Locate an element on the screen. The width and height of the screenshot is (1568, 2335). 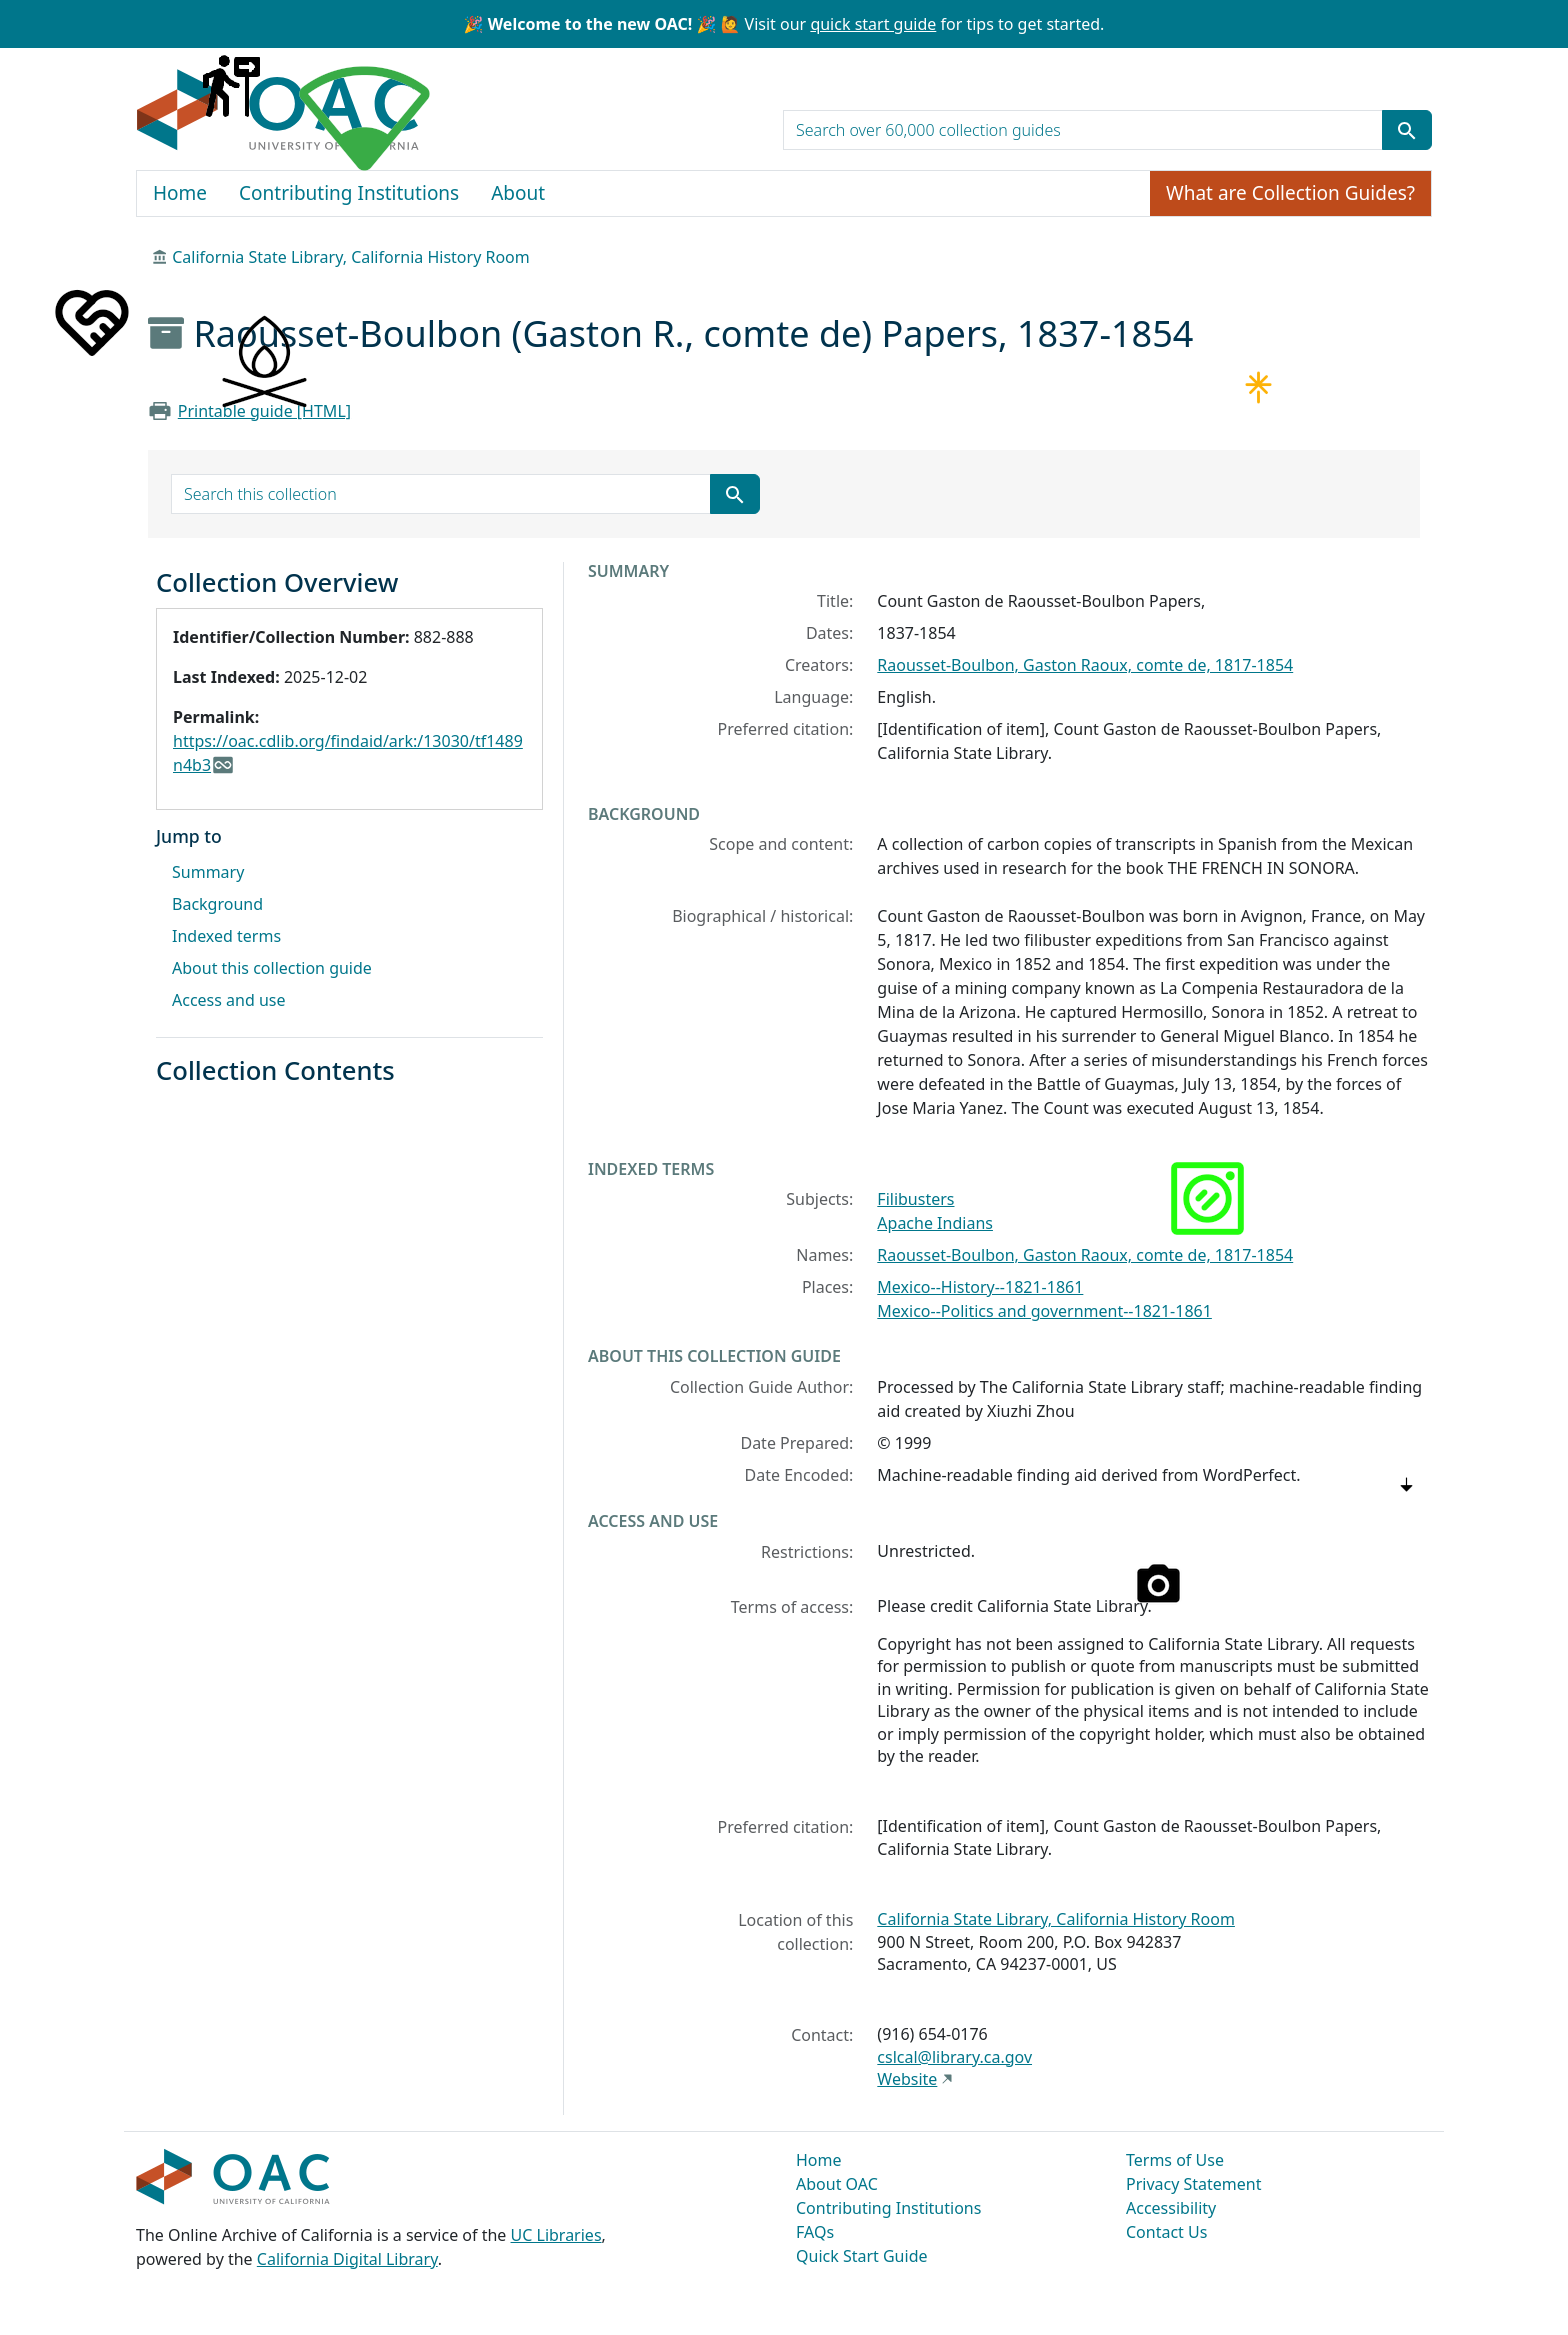
link to linktree profile is located at coordinates (1258, 387).